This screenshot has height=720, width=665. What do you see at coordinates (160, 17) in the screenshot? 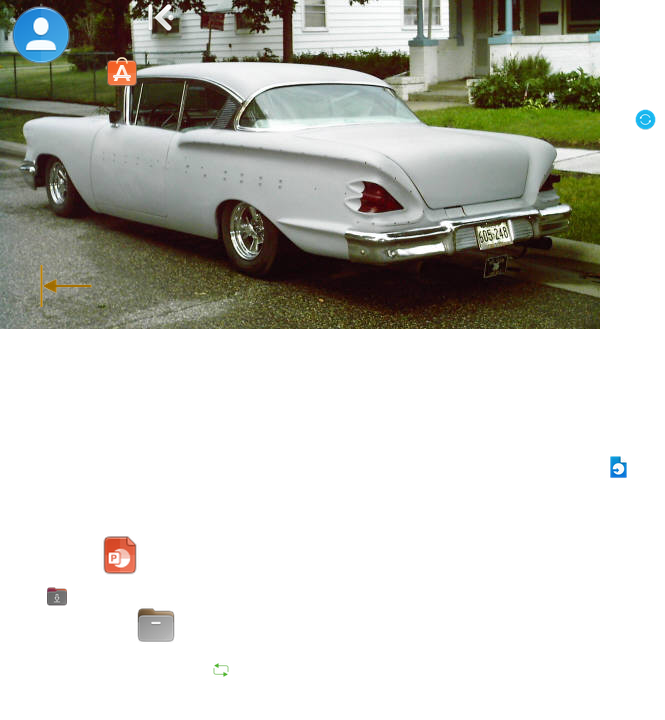
I see `go to the first item in a list or sequence` at bounding box center [160, 17].